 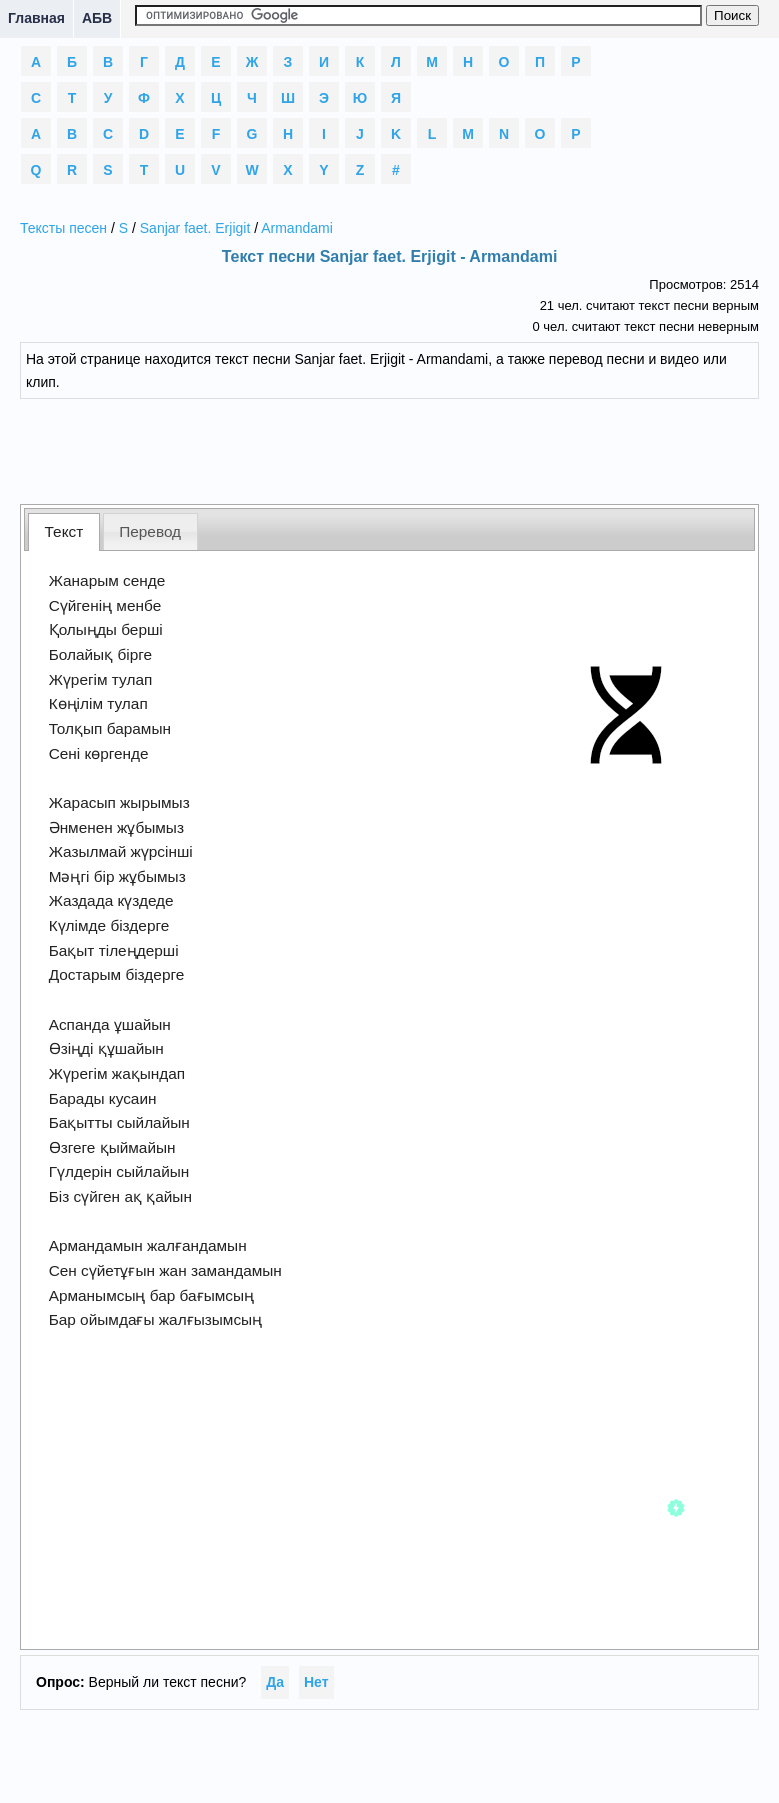 I want to click on access genetic or DNA-related information, so click(x=626, y=715).